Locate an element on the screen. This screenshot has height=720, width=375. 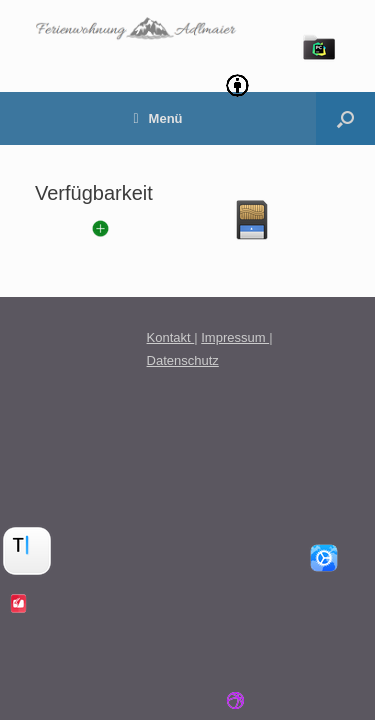
add a new item to a list is located at coordinates (100, 228).